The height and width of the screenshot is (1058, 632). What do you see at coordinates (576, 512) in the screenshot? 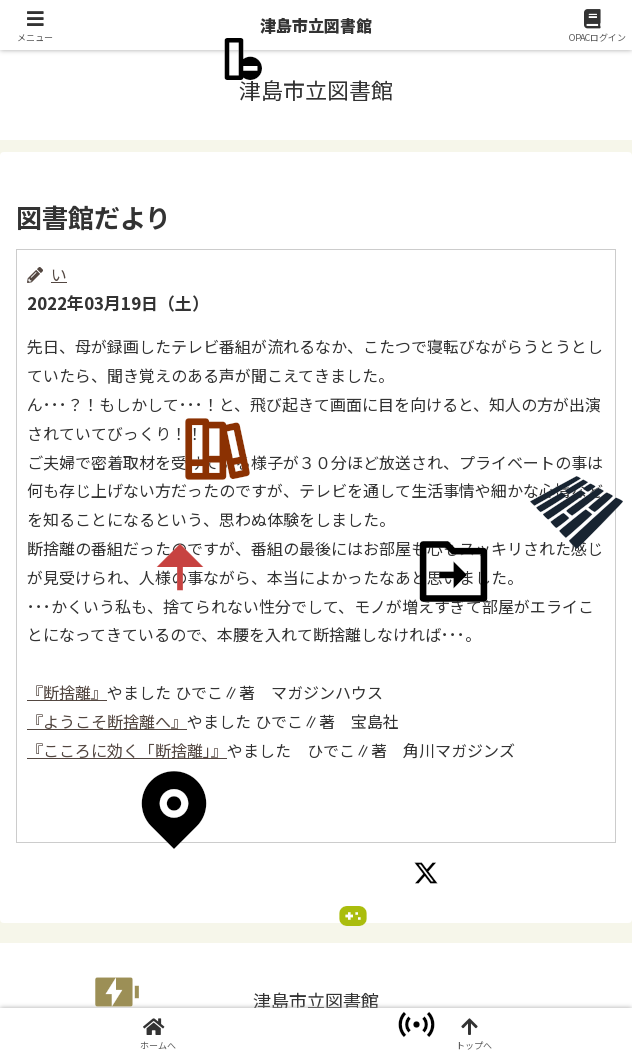
I see `Apache Parquet logo` at bounding box center [576, 512].